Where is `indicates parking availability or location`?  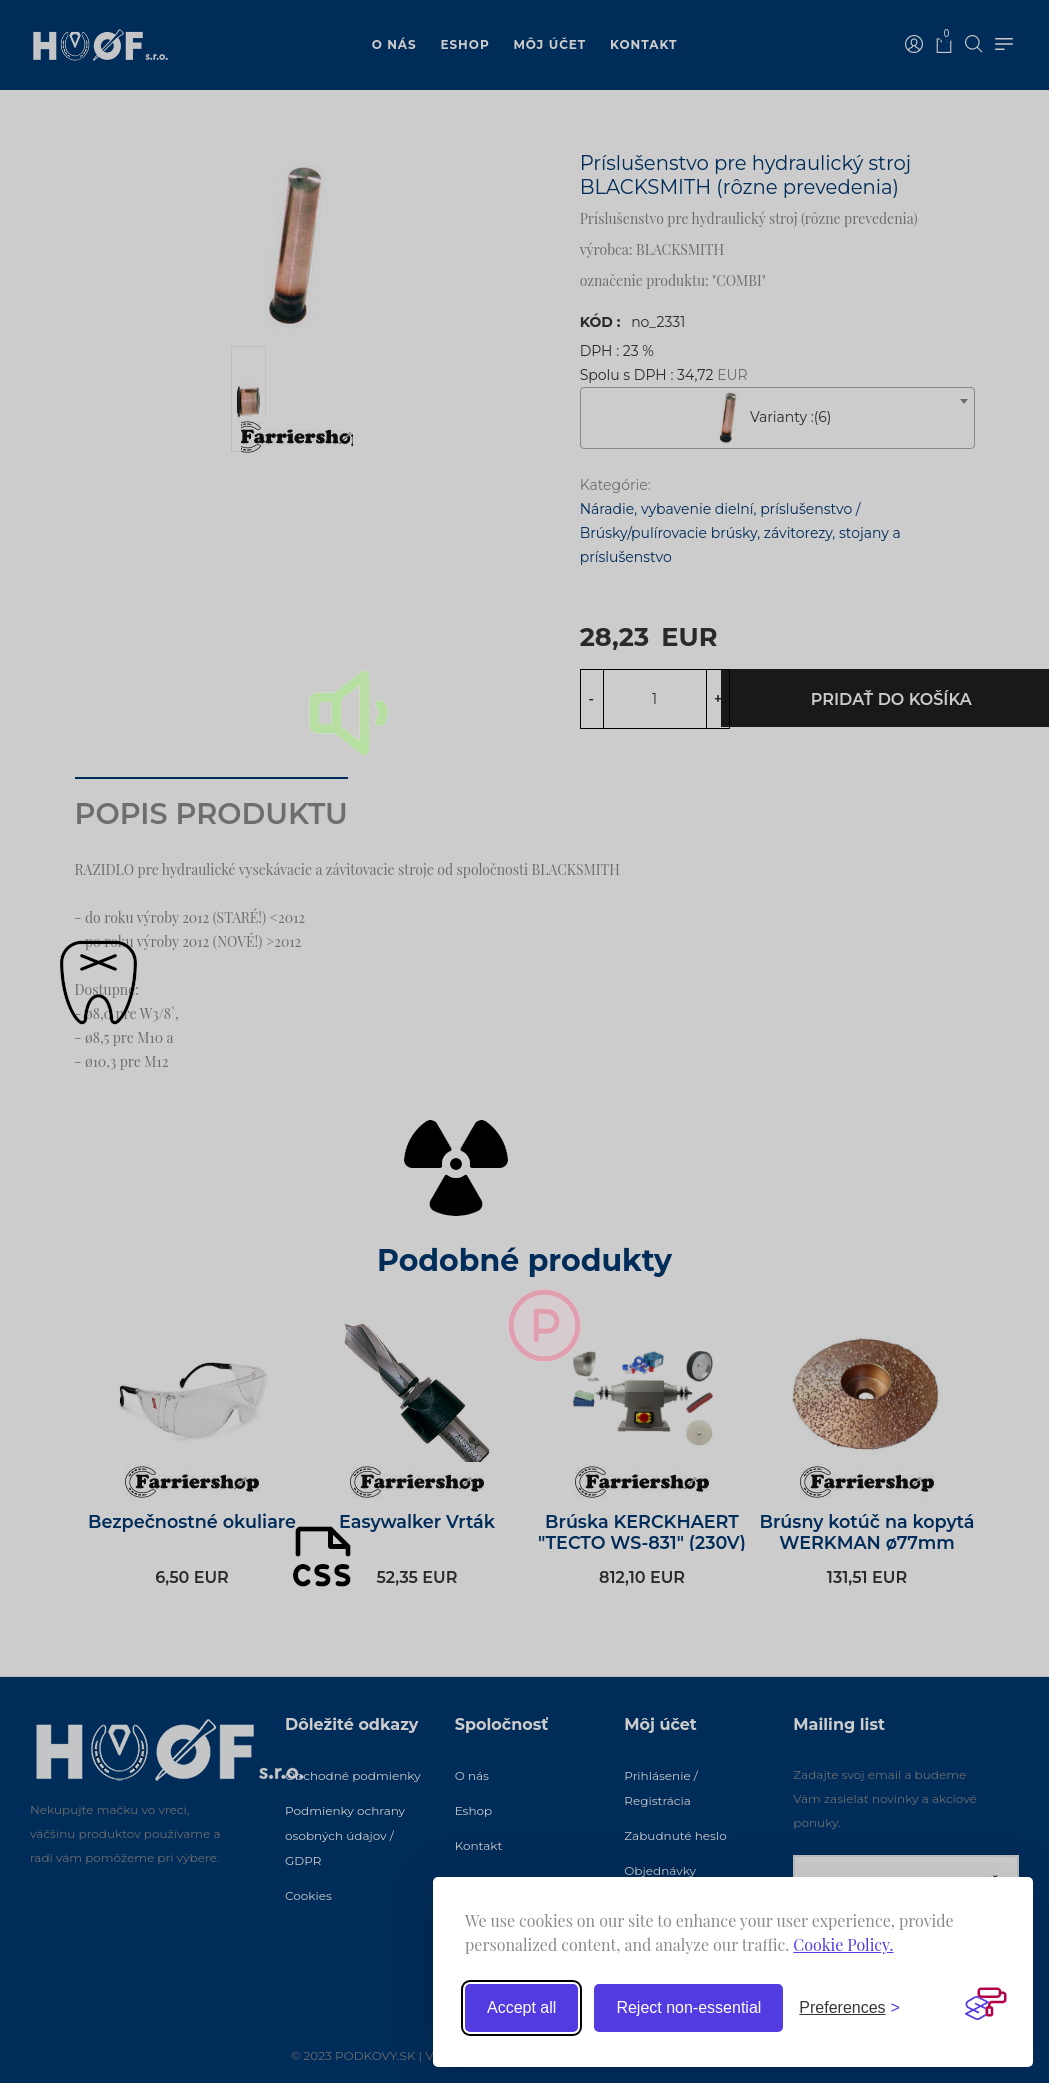
indicates parking availability or location is located at coordinates (544, 1325).